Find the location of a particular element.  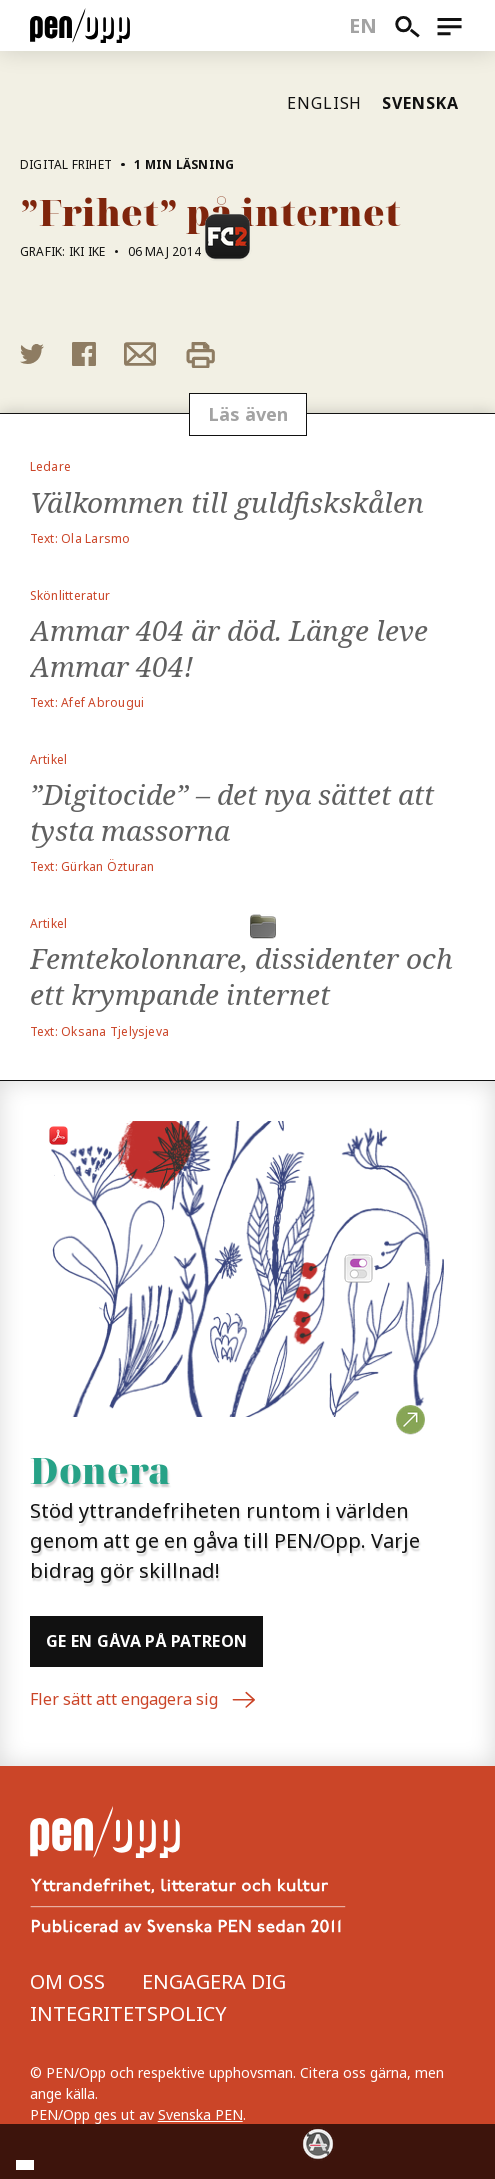

launch far cry 2 game is located at coordinates (227, 236).